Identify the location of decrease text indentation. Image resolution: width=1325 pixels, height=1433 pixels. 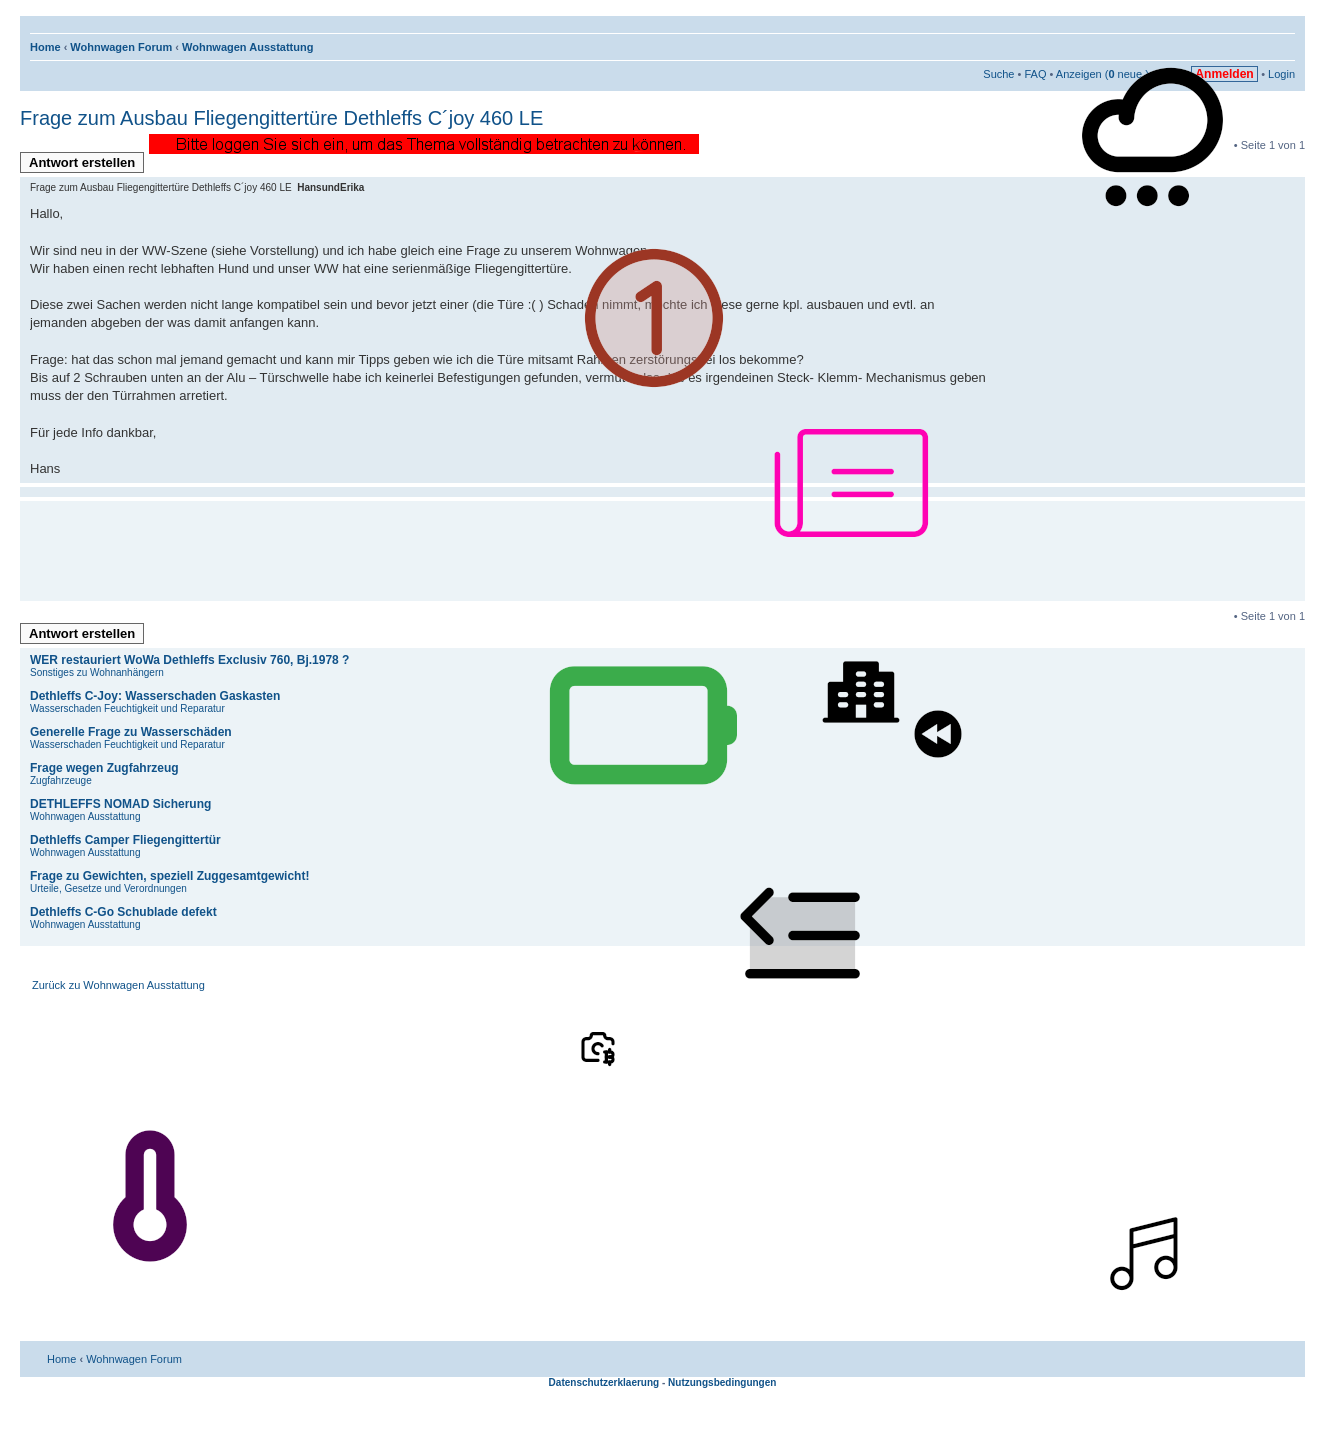
(802, 935).